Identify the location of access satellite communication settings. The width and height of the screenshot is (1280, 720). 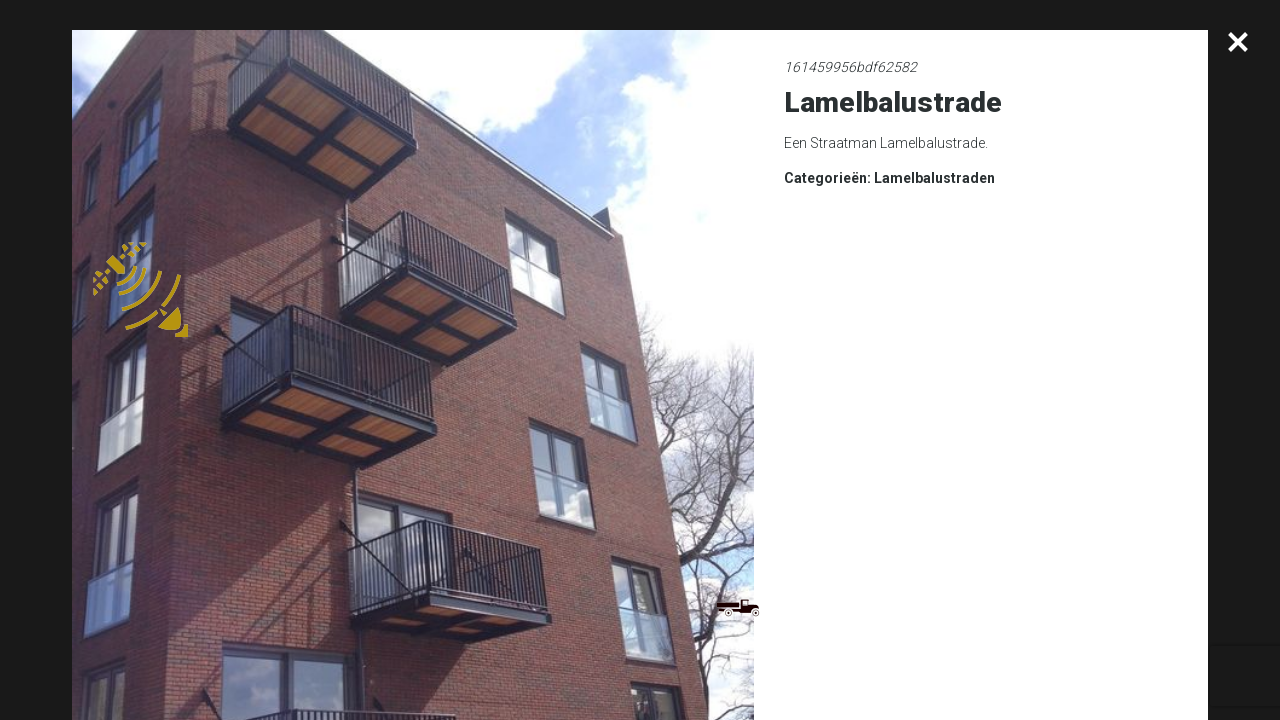
(141, 290).